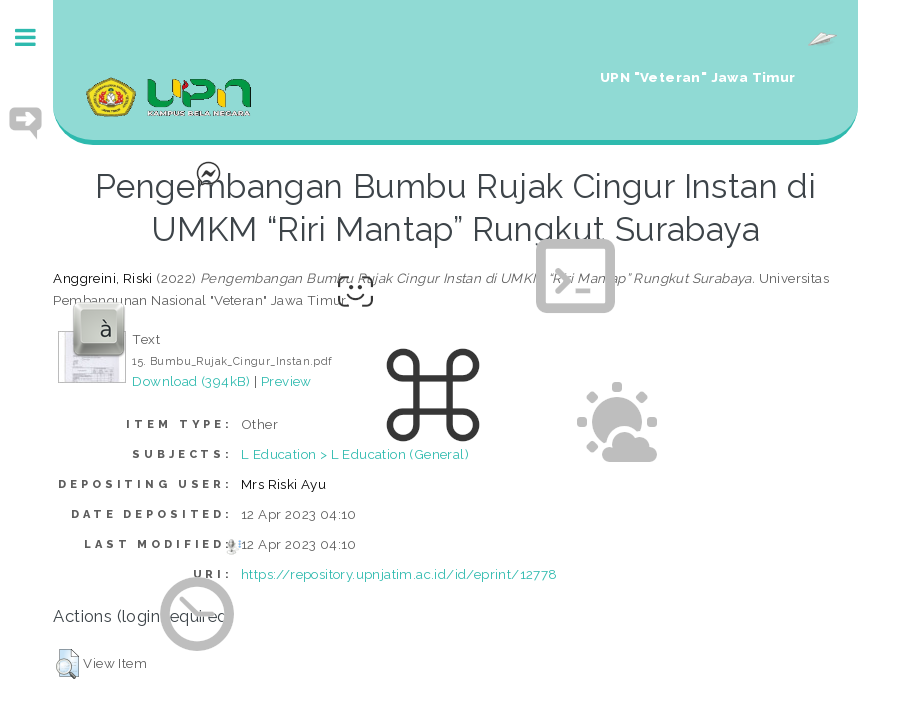  What do you see at coordinates (575, 278) in the screenshot?
I see `open the terminal application` at bounding box center [575, 278].